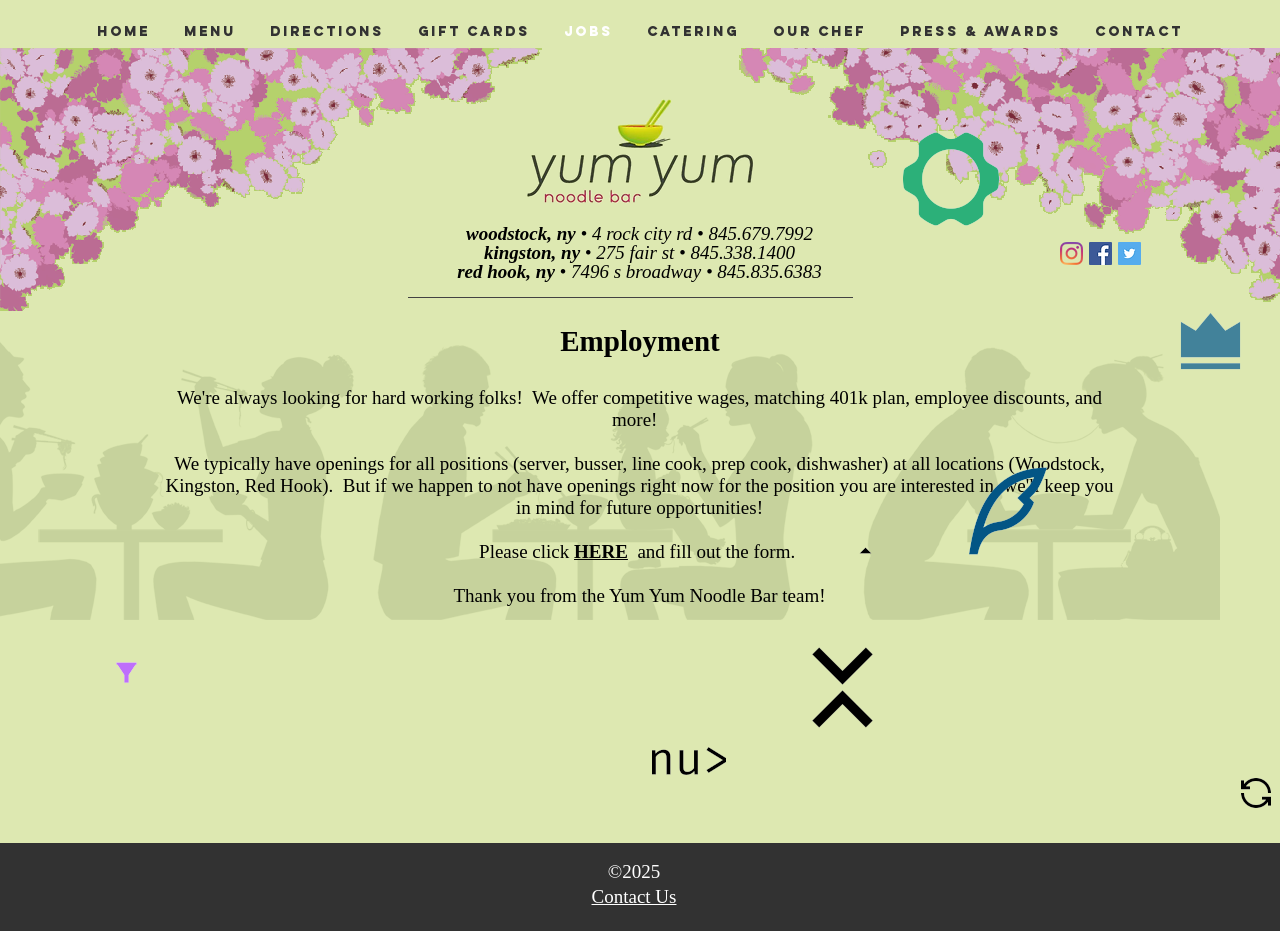 The image size is (1280, 931). What do you see at coordinates (689, 761) in the screenshot?
I see `nushell application logo` at bounding box center [689, 761].